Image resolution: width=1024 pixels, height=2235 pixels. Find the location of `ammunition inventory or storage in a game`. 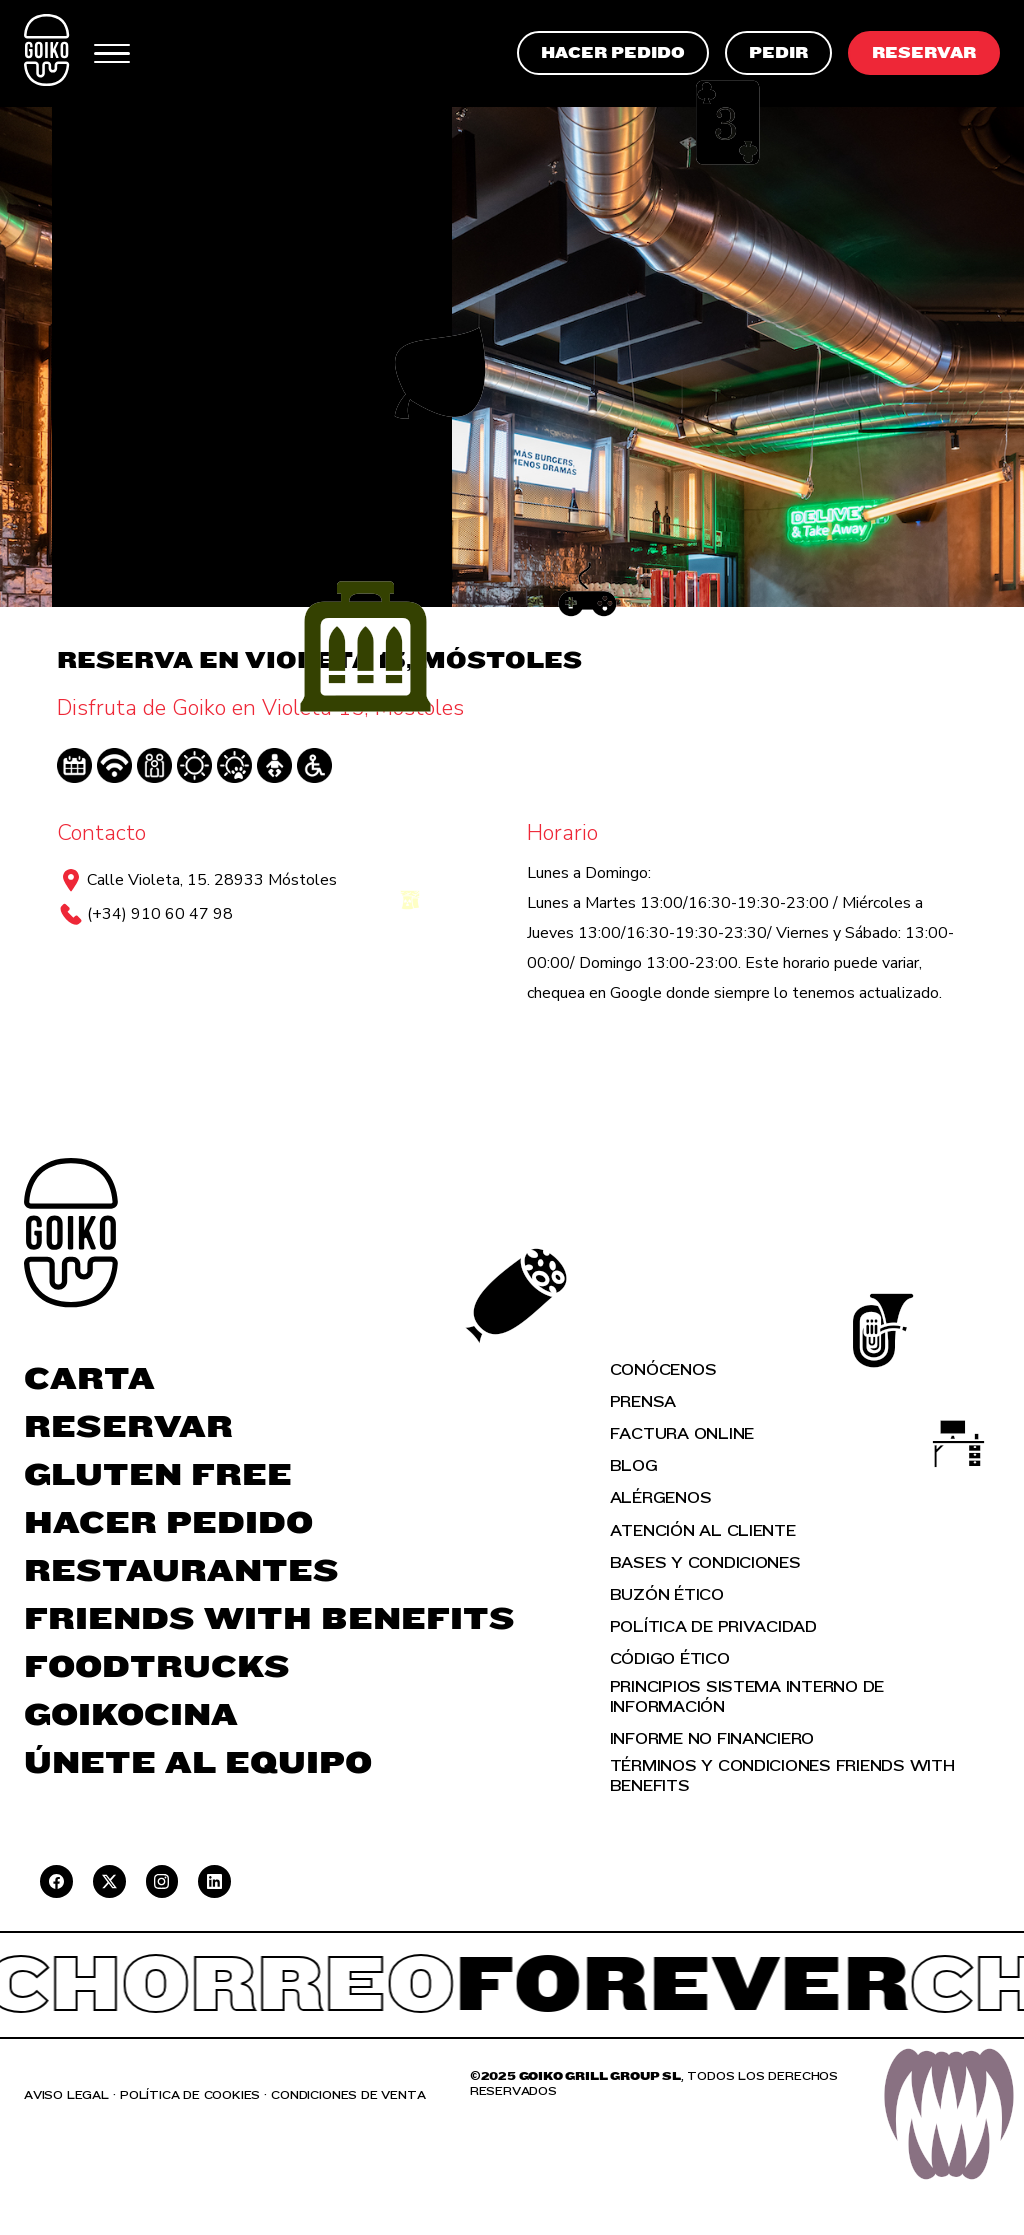

ammunition inventory or storage in a game is located at coordinates (365, 646).